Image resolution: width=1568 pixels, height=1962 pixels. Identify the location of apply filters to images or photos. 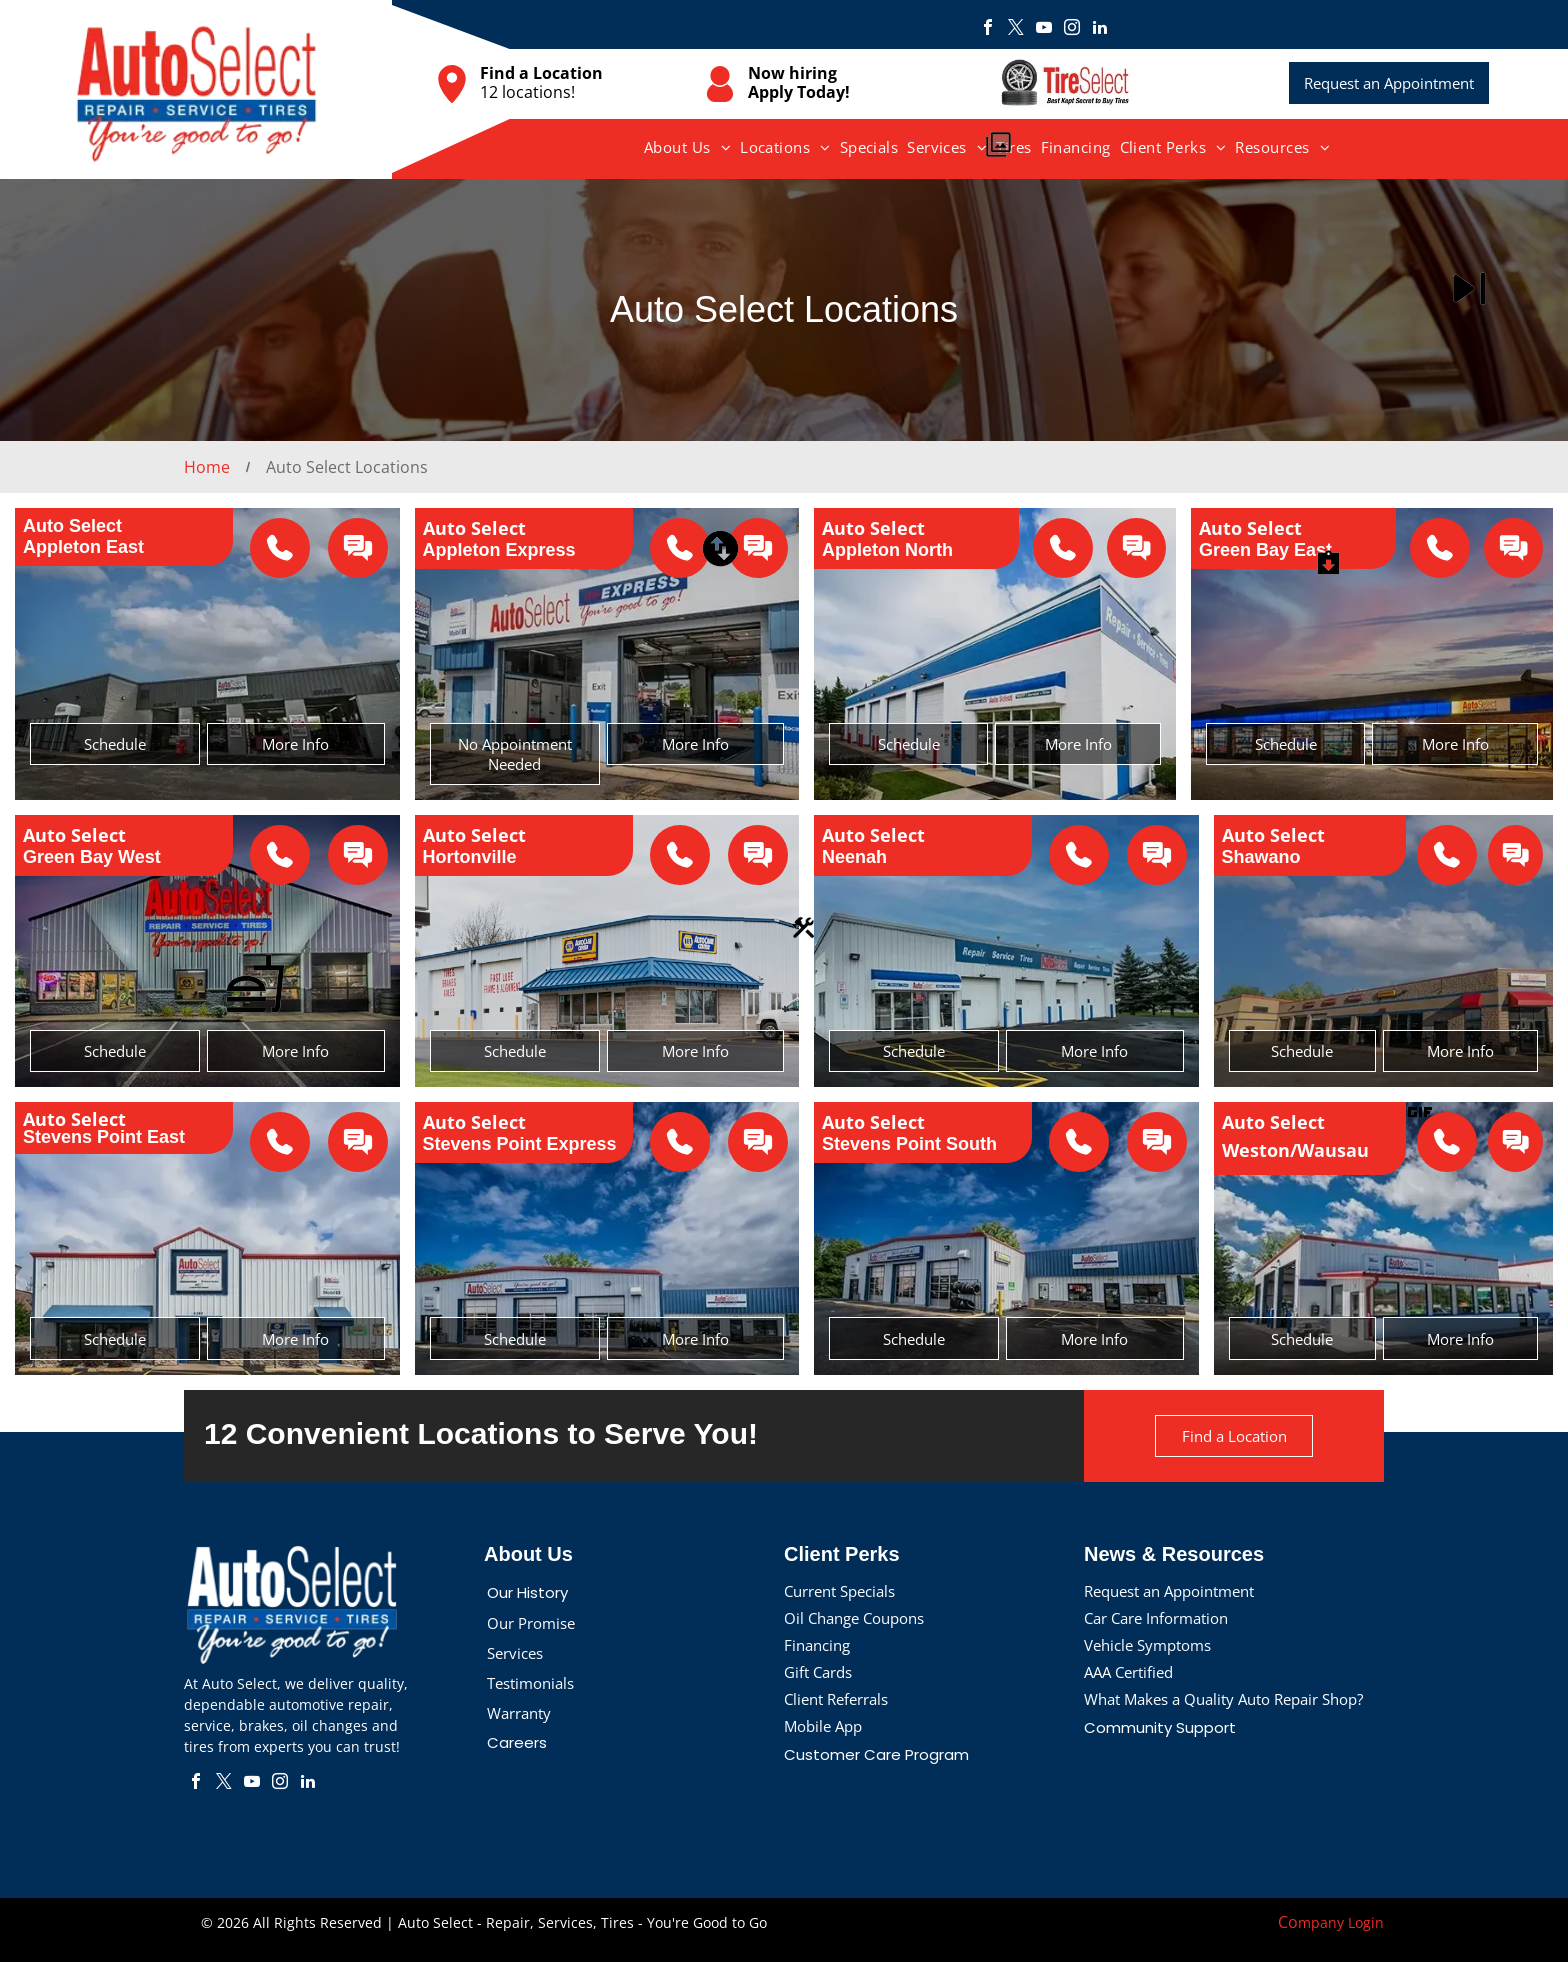
(998, 144).